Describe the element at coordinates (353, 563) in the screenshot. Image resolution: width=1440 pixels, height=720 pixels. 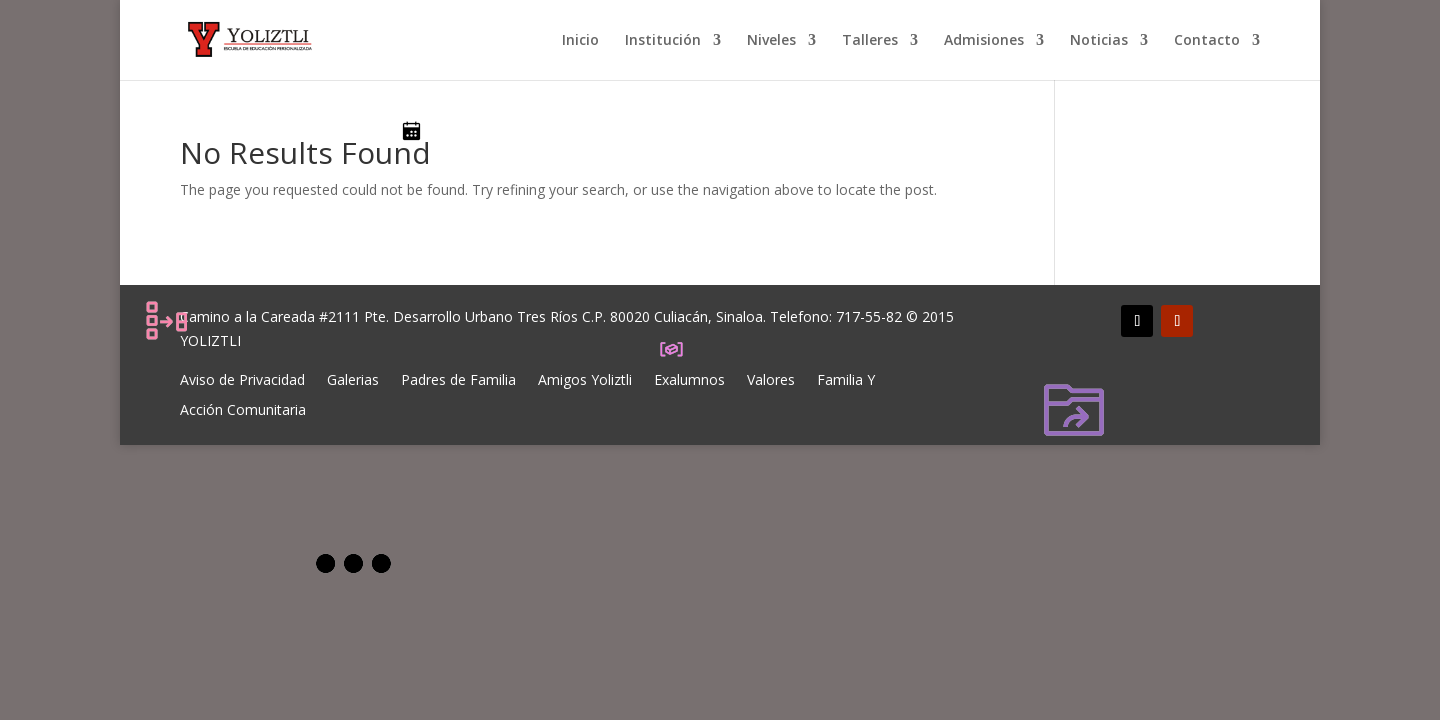
I see `open more options menu` at that location.